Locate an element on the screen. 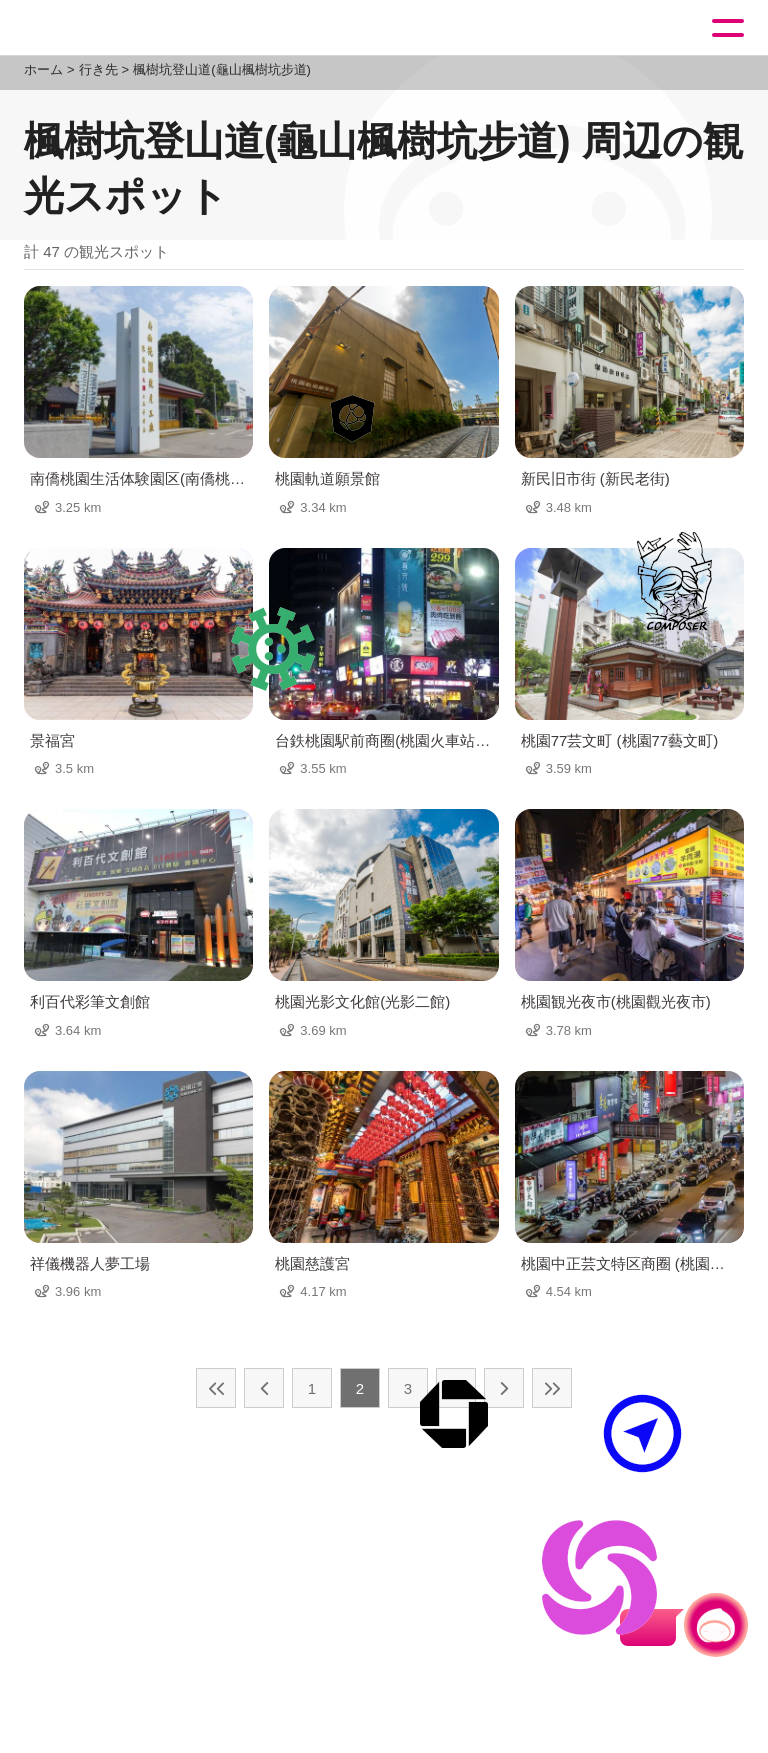  visit the Composer website or documentation is located at coordinates (674, 581).